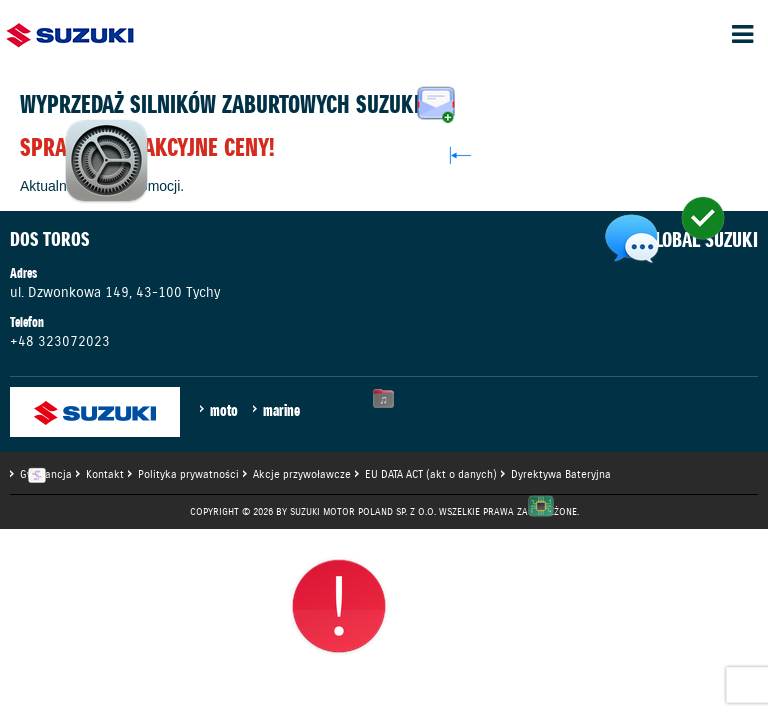  Describe the element at coordinates (106, 160) in the screenshot. I see `open system settings or preferences` at that location.